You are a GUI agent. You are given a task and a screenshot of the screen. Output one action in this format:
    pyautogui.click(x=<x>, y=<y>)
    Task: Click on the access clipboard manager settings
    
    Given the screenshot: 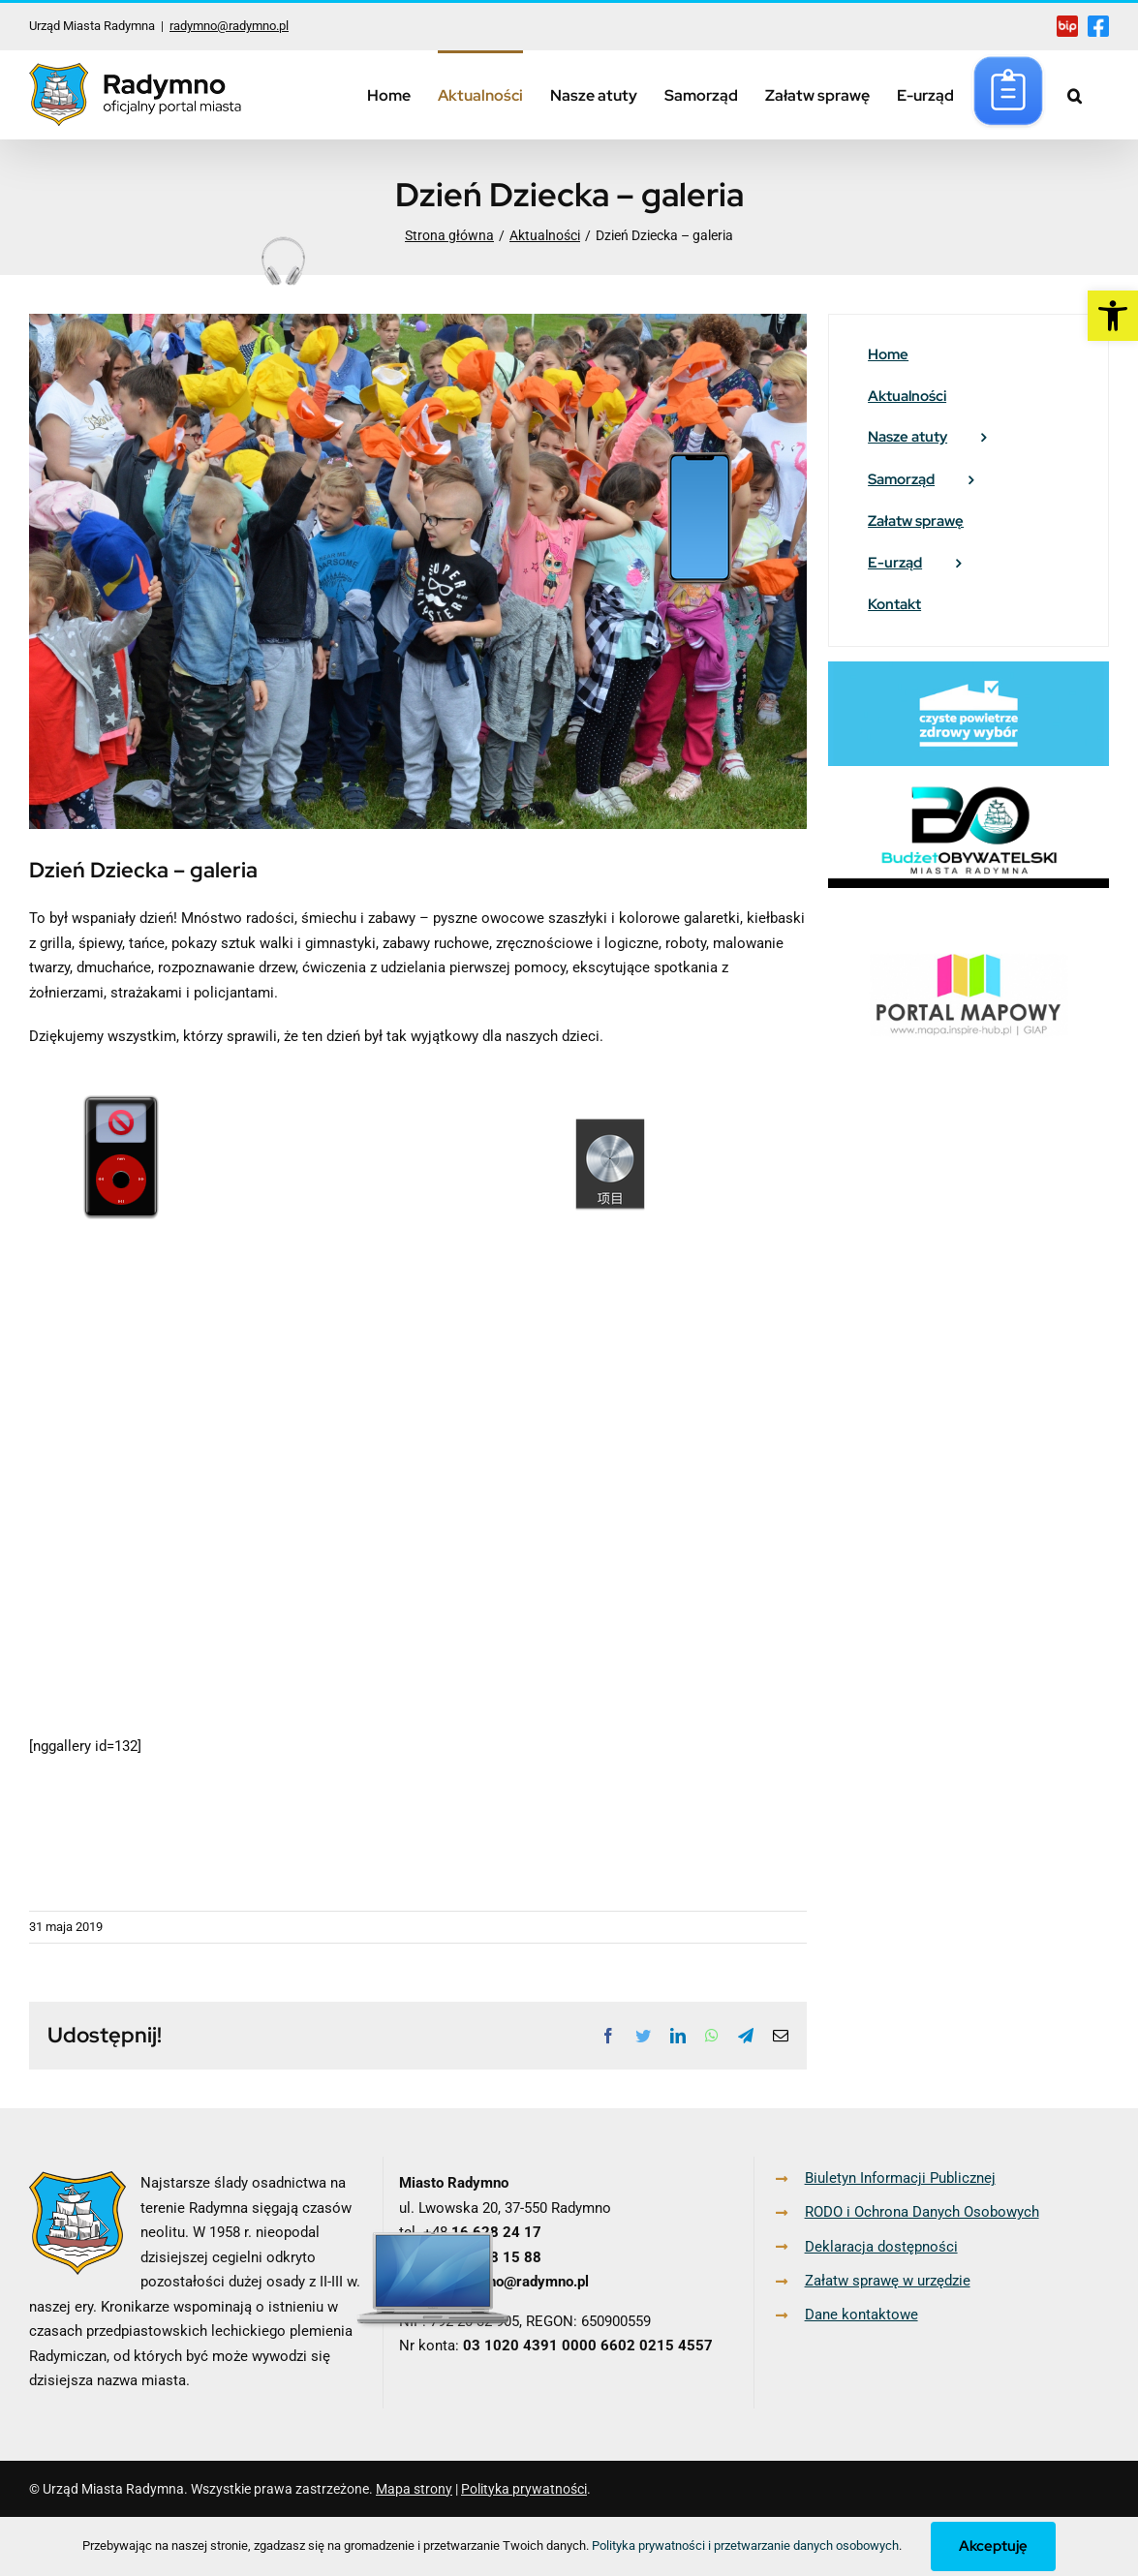 What is the action you would take?
    pyautogui.click(x=1008, y=92)
    